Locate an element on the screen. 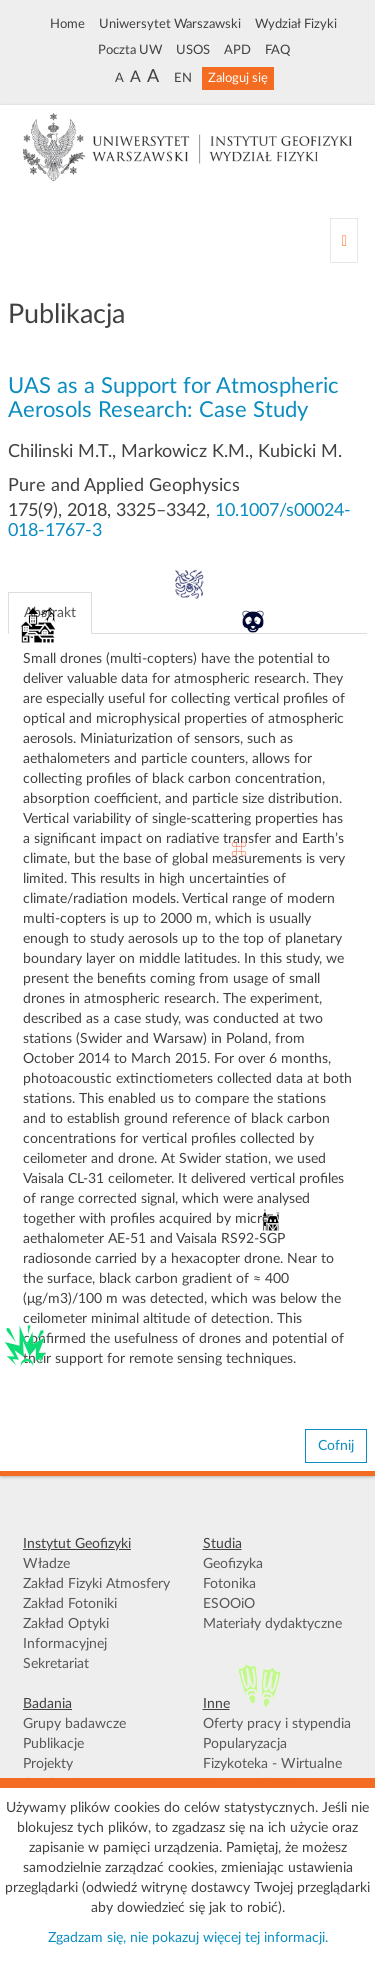 This screenshot has width=375, height=1963. panda character or avatar selection is located at coordinates (253, 622).